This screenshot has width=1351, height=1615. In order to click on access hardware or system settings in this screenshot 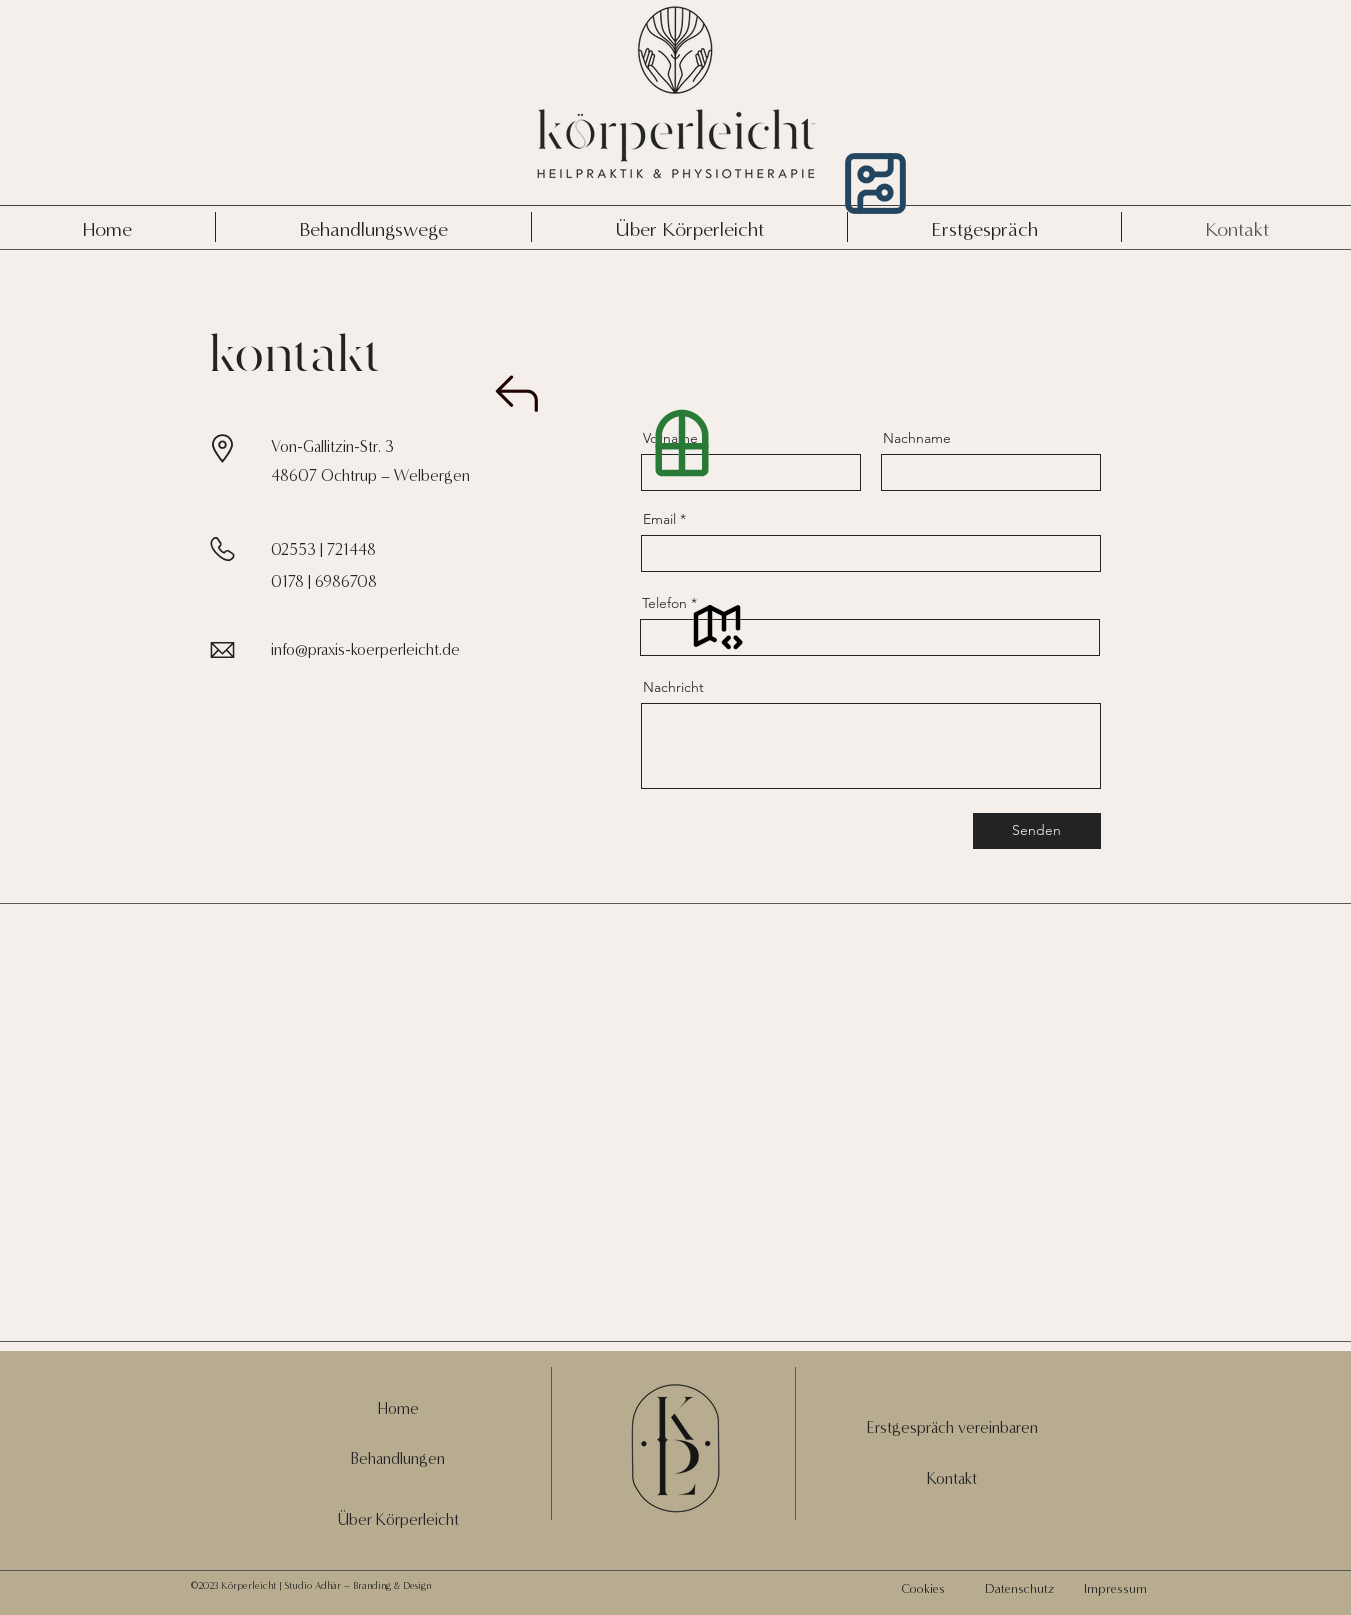, I will do `click(875, 183)`.